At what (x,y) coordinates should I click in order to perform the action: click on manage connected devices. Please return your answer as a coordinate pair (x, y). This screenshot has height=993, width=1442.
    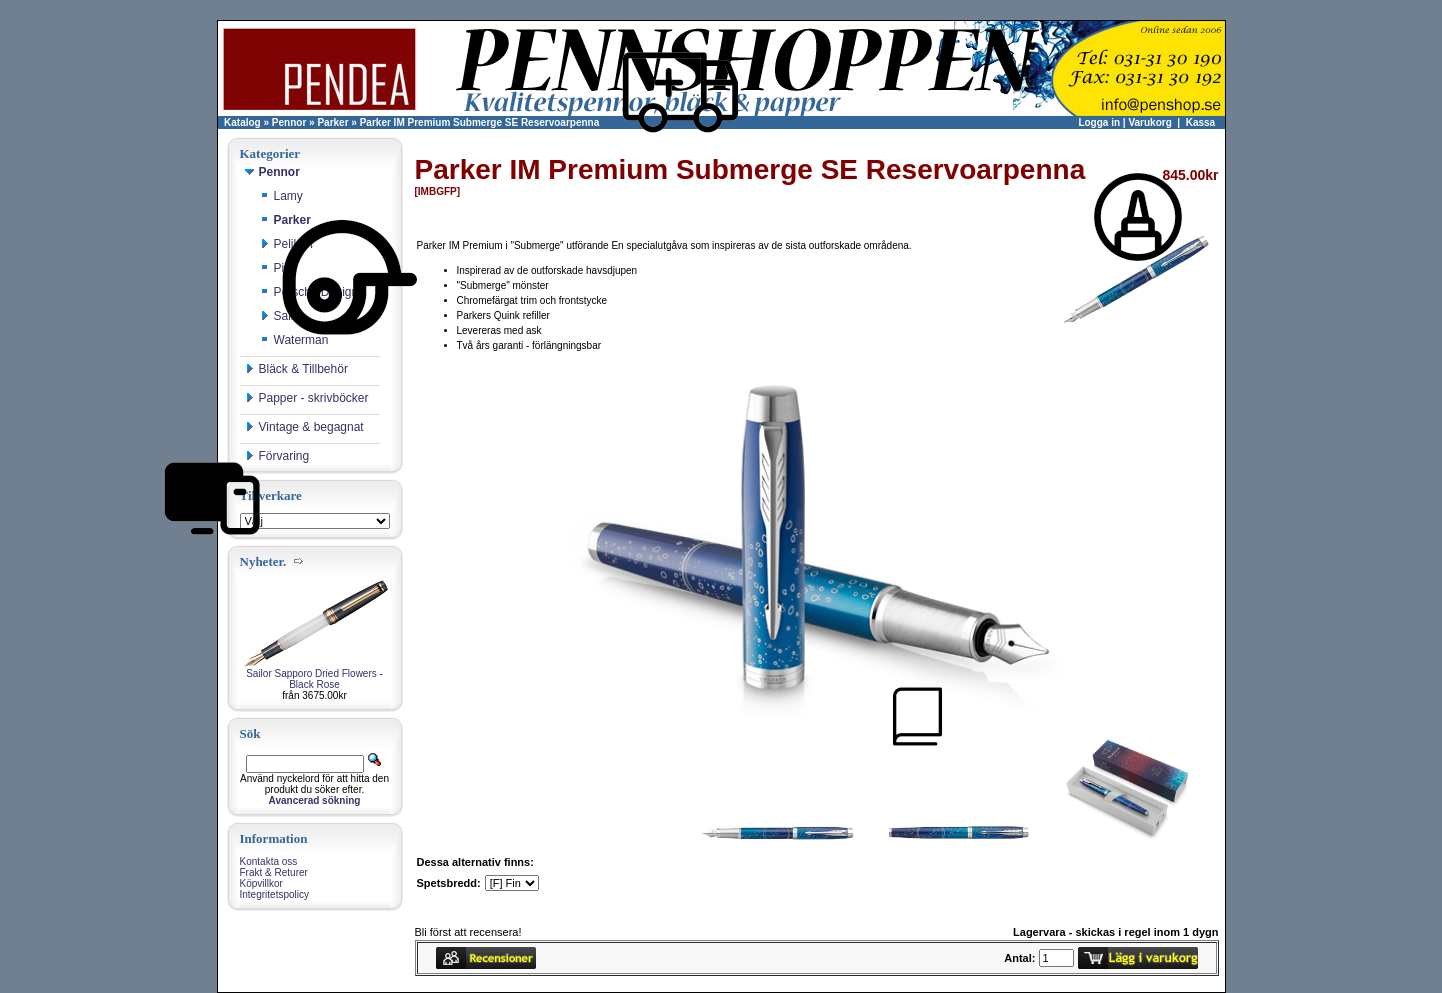
    Looking at the image, I should click on (210, 498).